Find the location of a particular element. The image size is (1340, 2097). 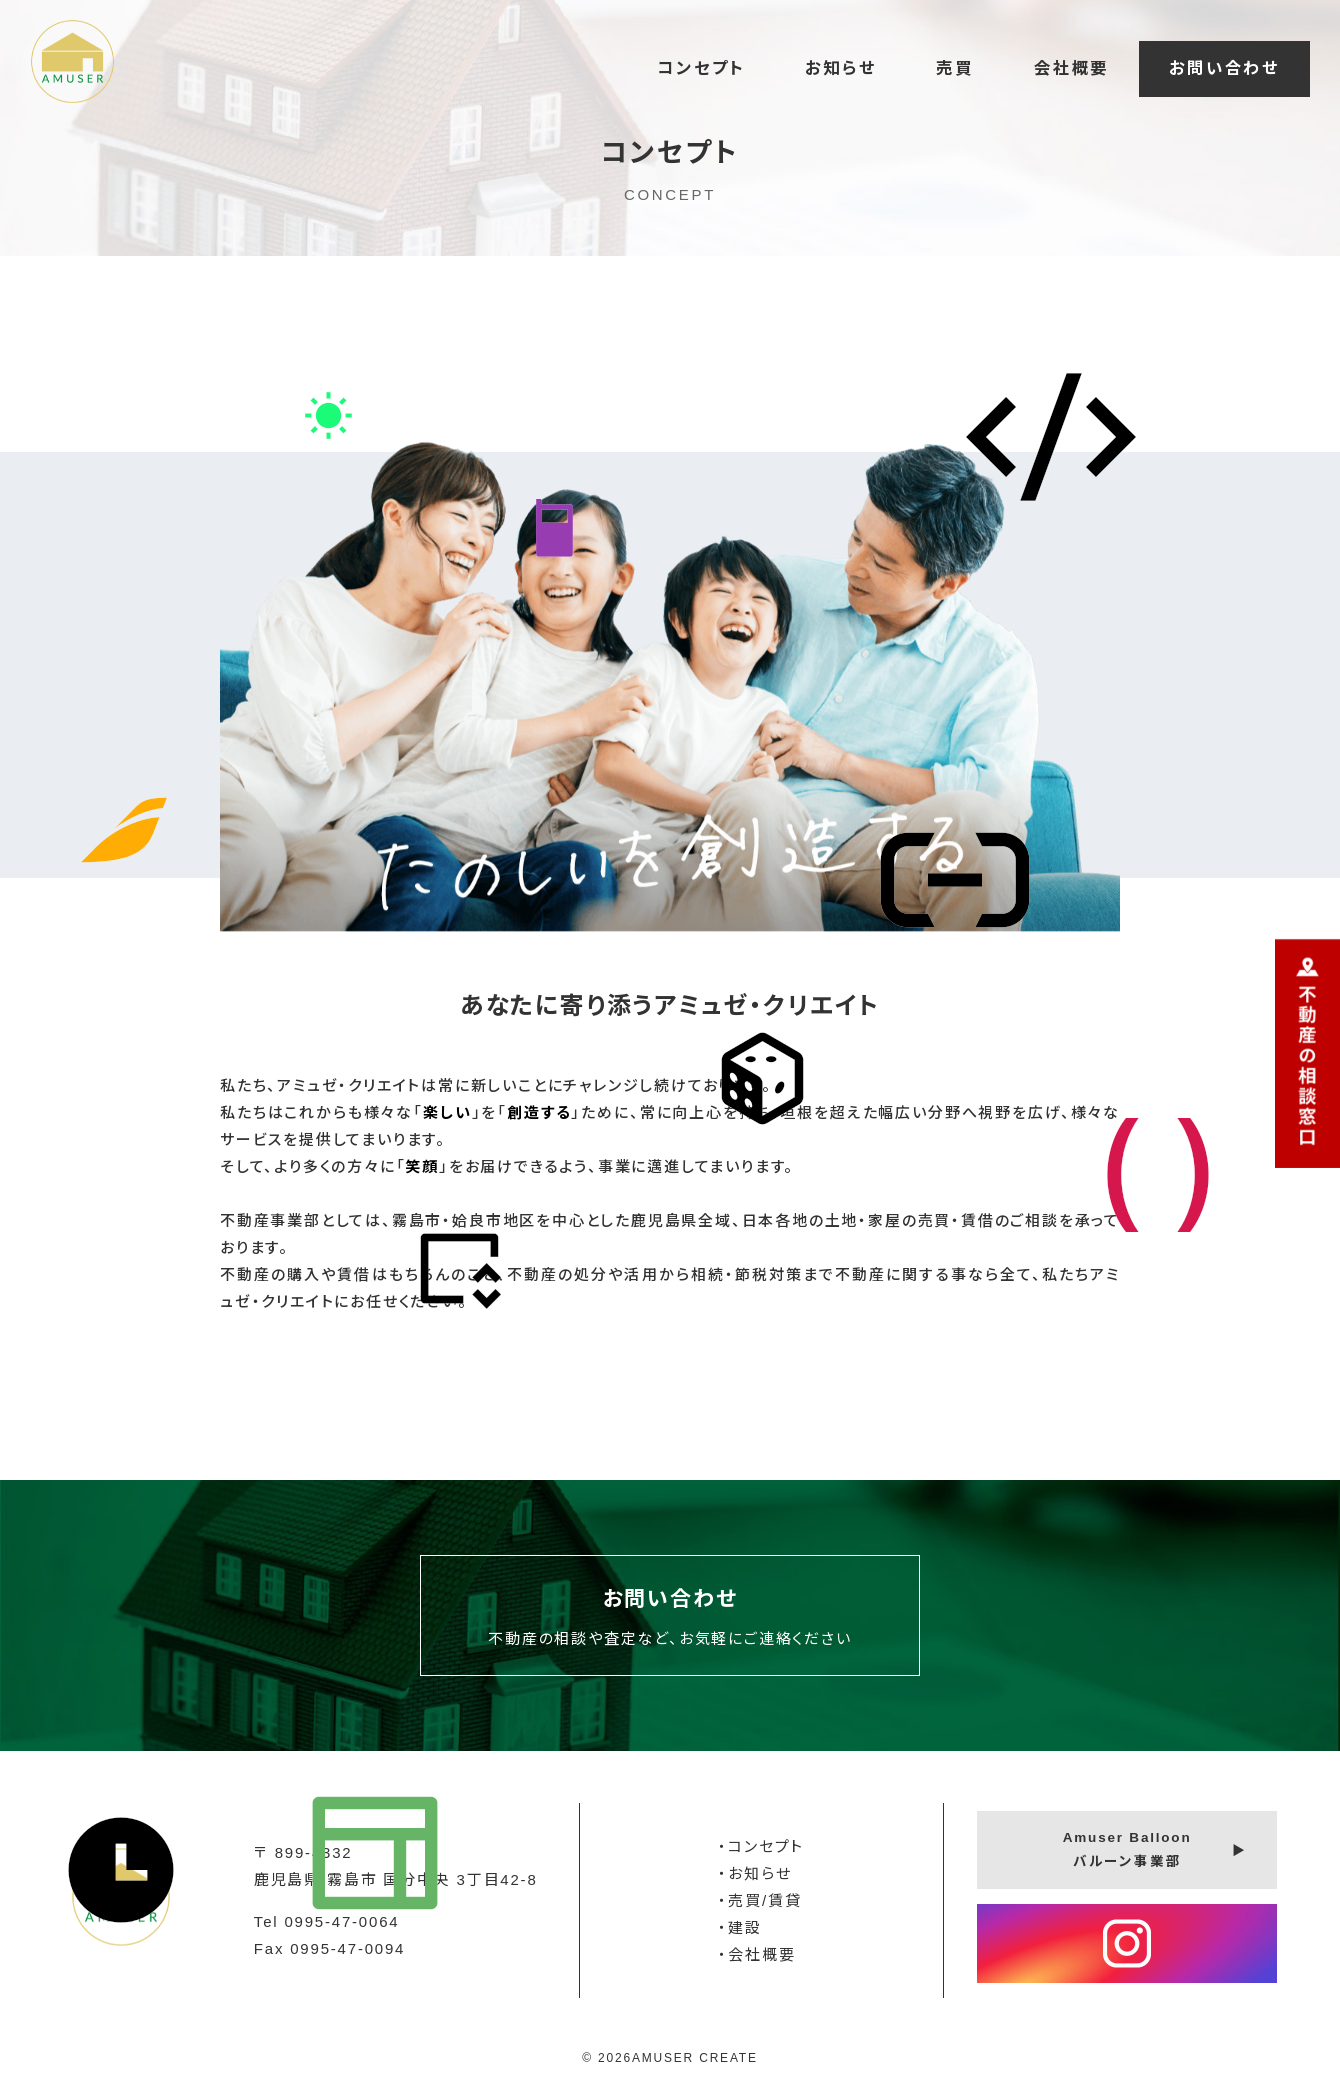

insert parentheses in code editor is located at coordinates (1158, 1175).